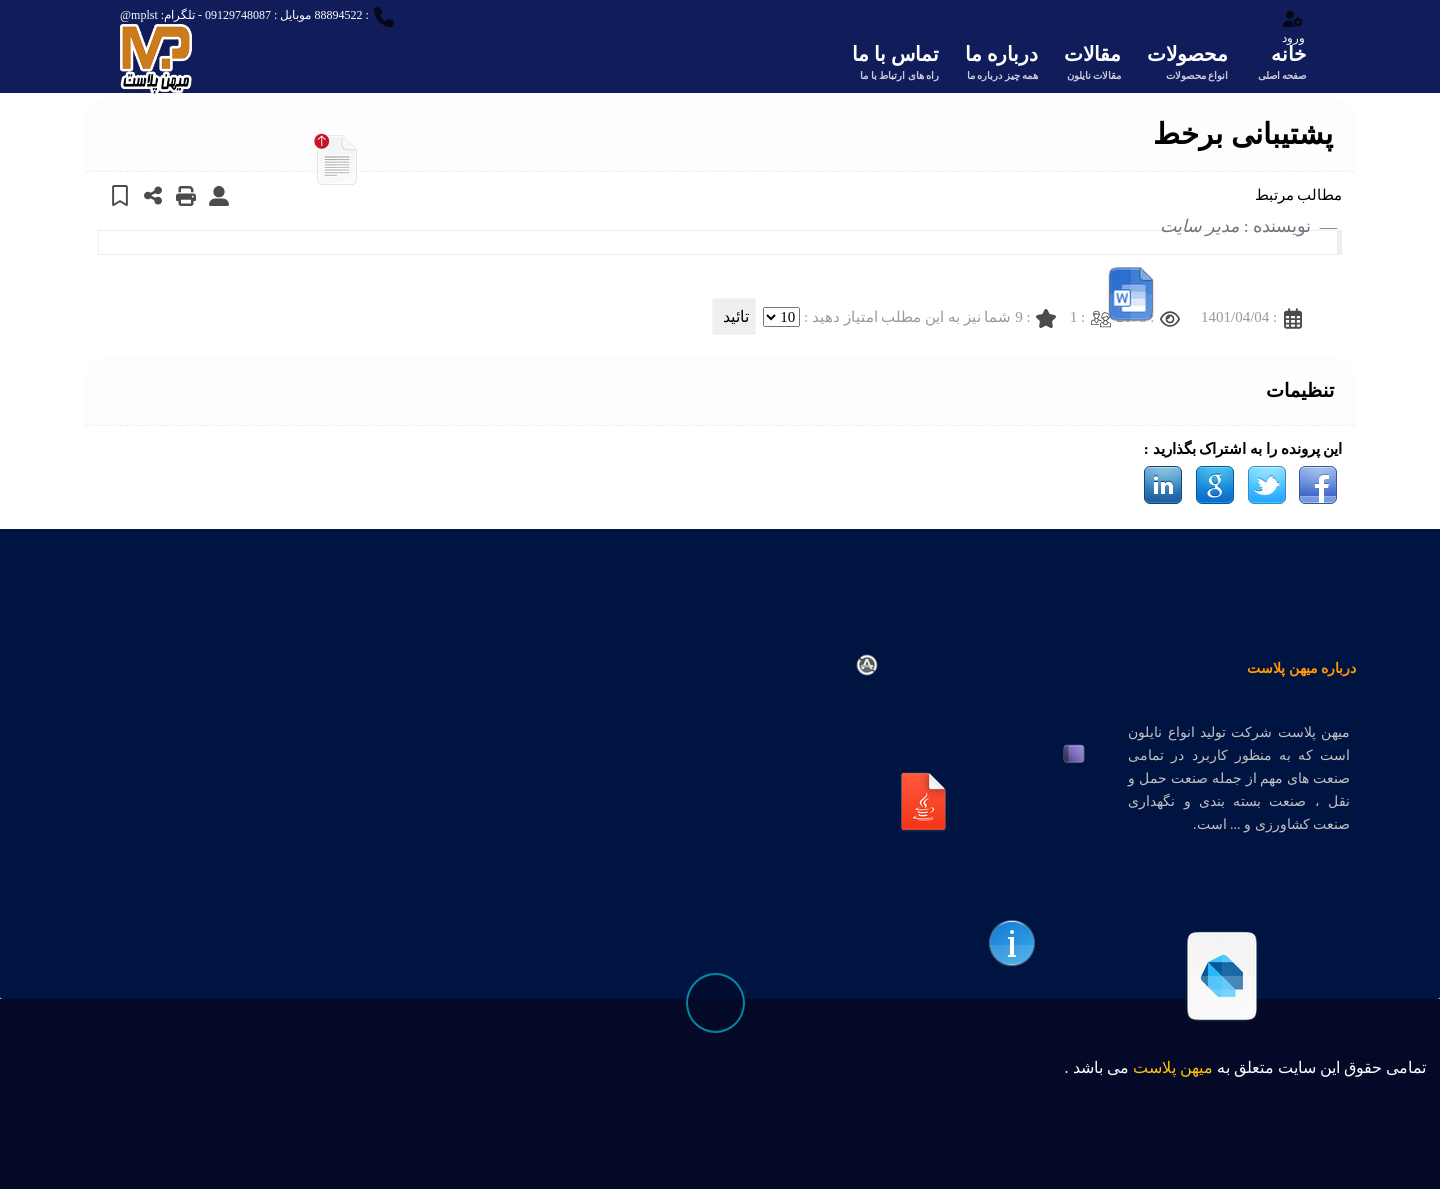 Image resolution: width=1440 pixels, height=1189 pixels. What do you see at coordinates (337, 160) in the screenshot?
I see `send file via bluetooth` at bounding box center [337, 160].